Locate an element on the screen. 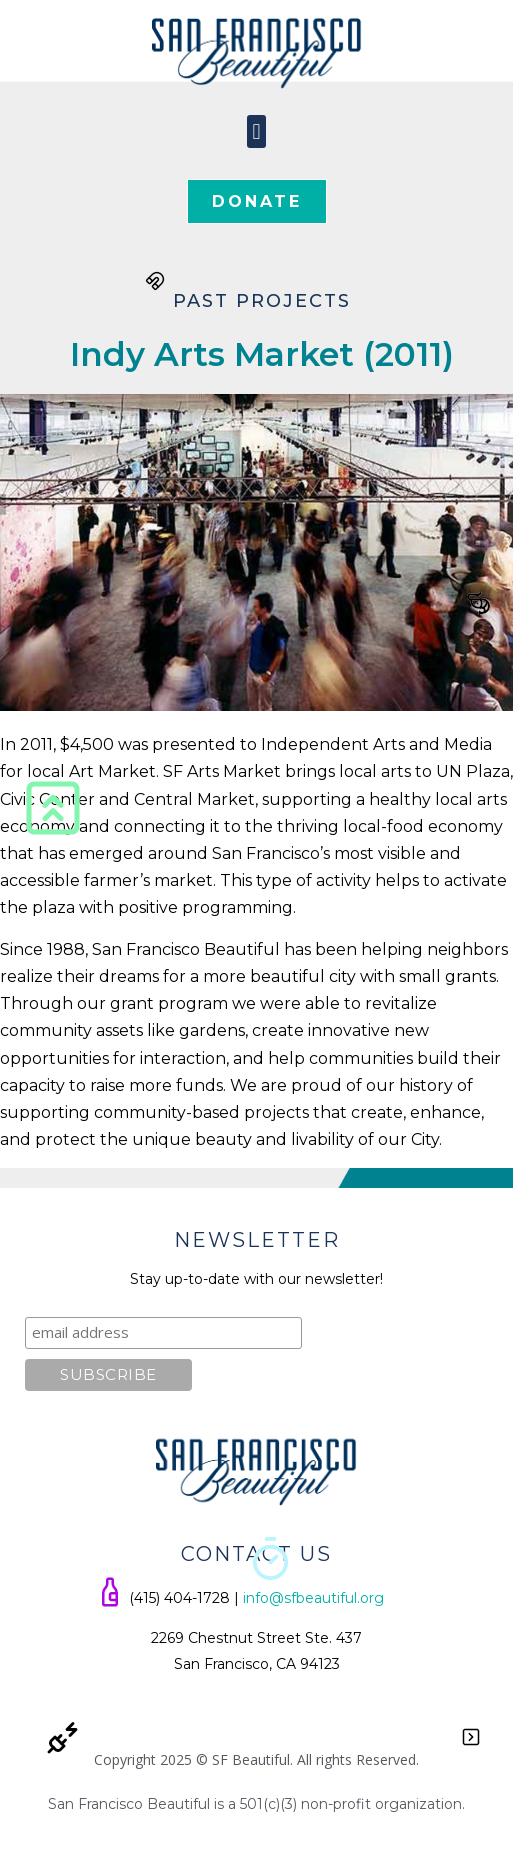  indicates seafood or shellfish menu category is located at coordinates (478, 603).